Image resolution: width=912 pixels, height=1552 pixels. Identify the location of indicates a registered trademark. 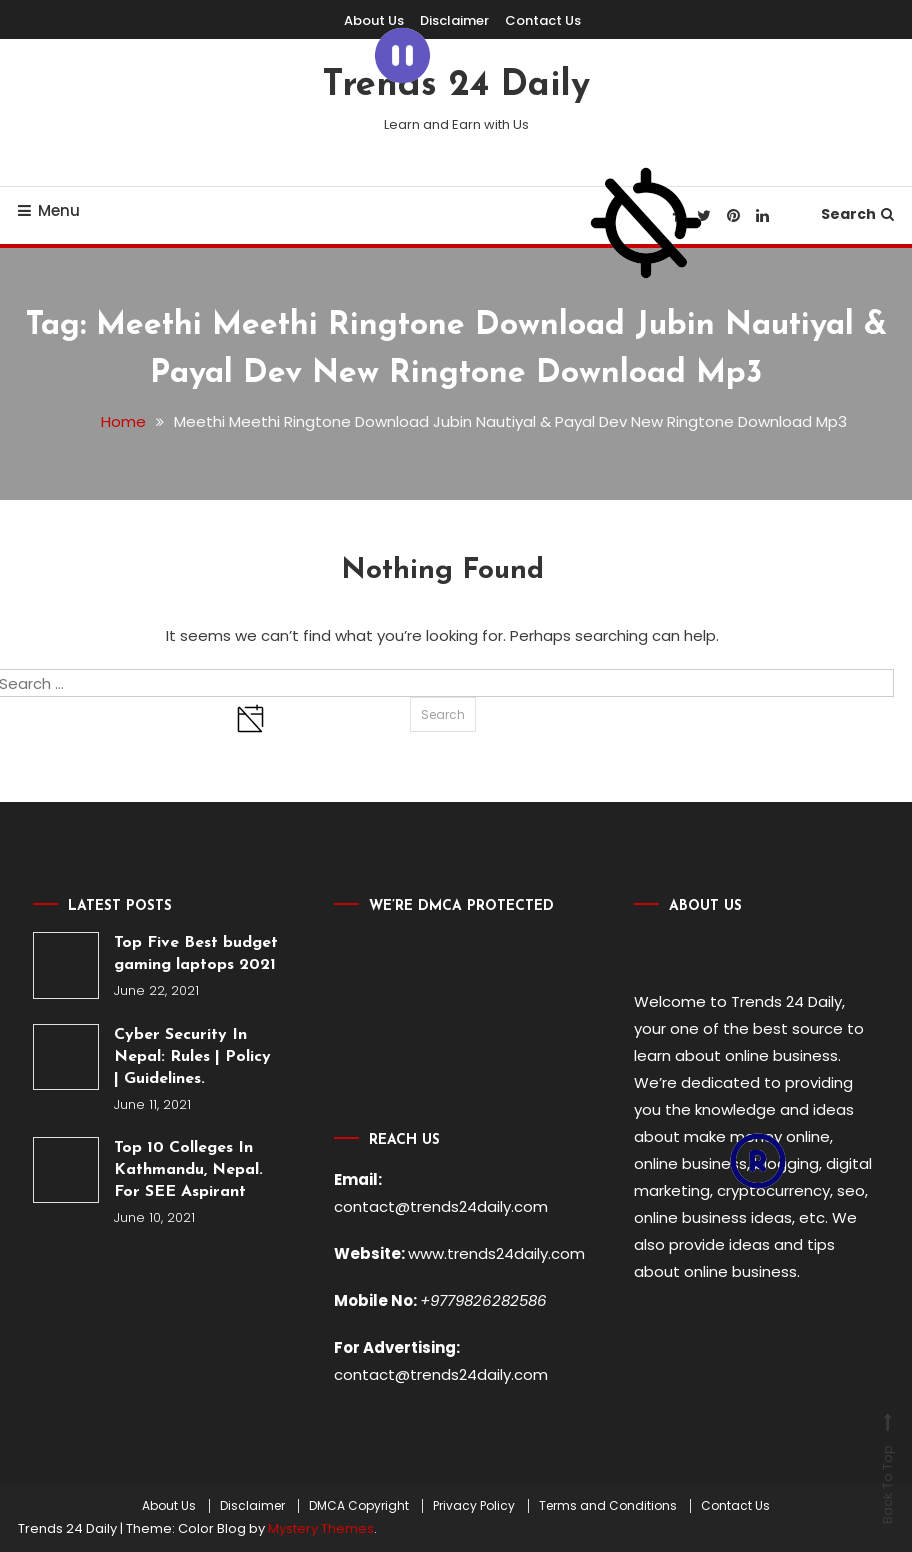
(758, 1161).